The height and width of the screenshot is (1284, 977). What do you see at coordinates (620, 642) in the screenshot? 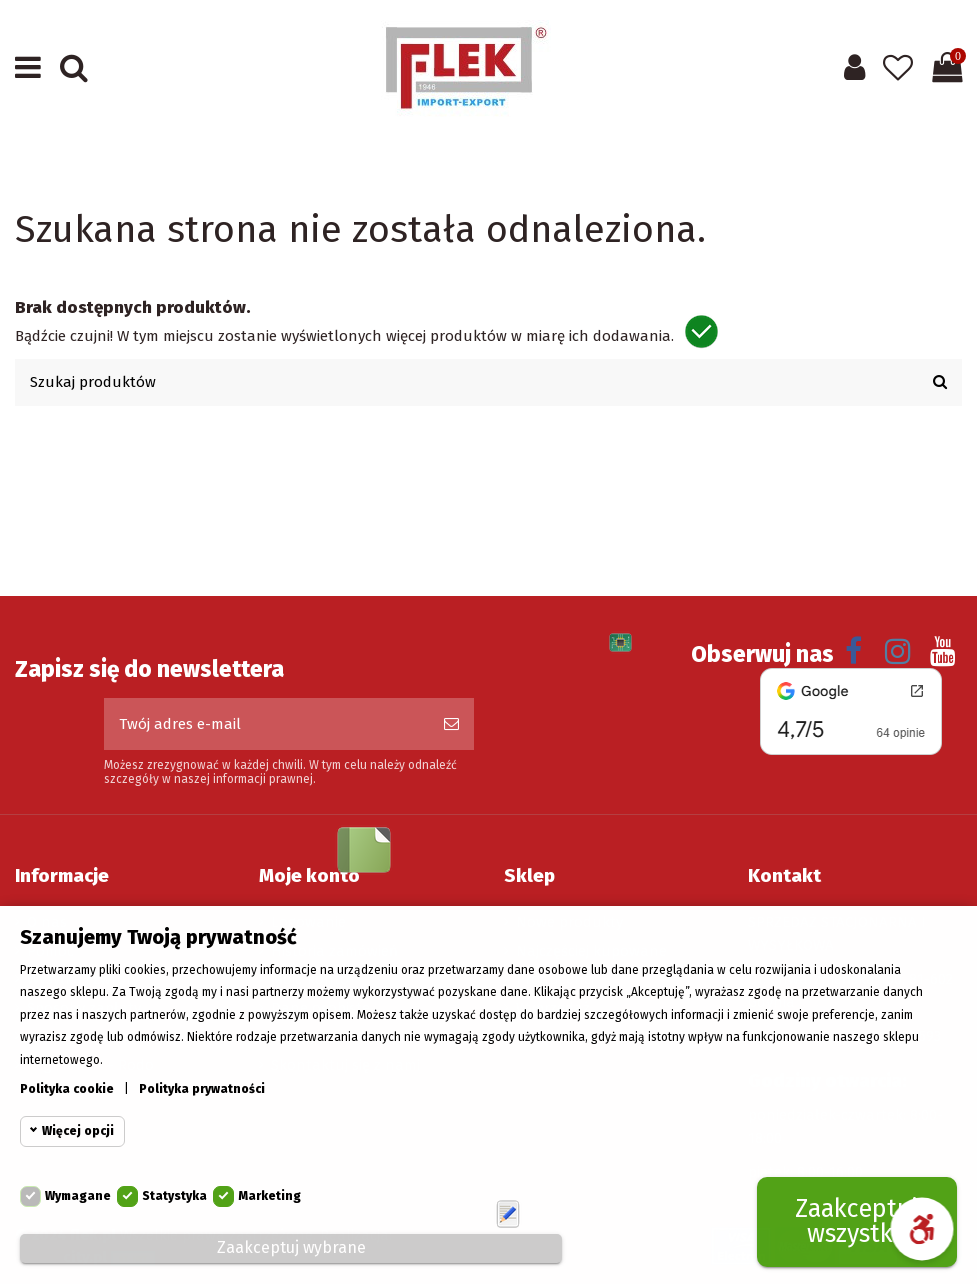
I see `open jockey hardware monitoring app` at bounding box center [620, 642].